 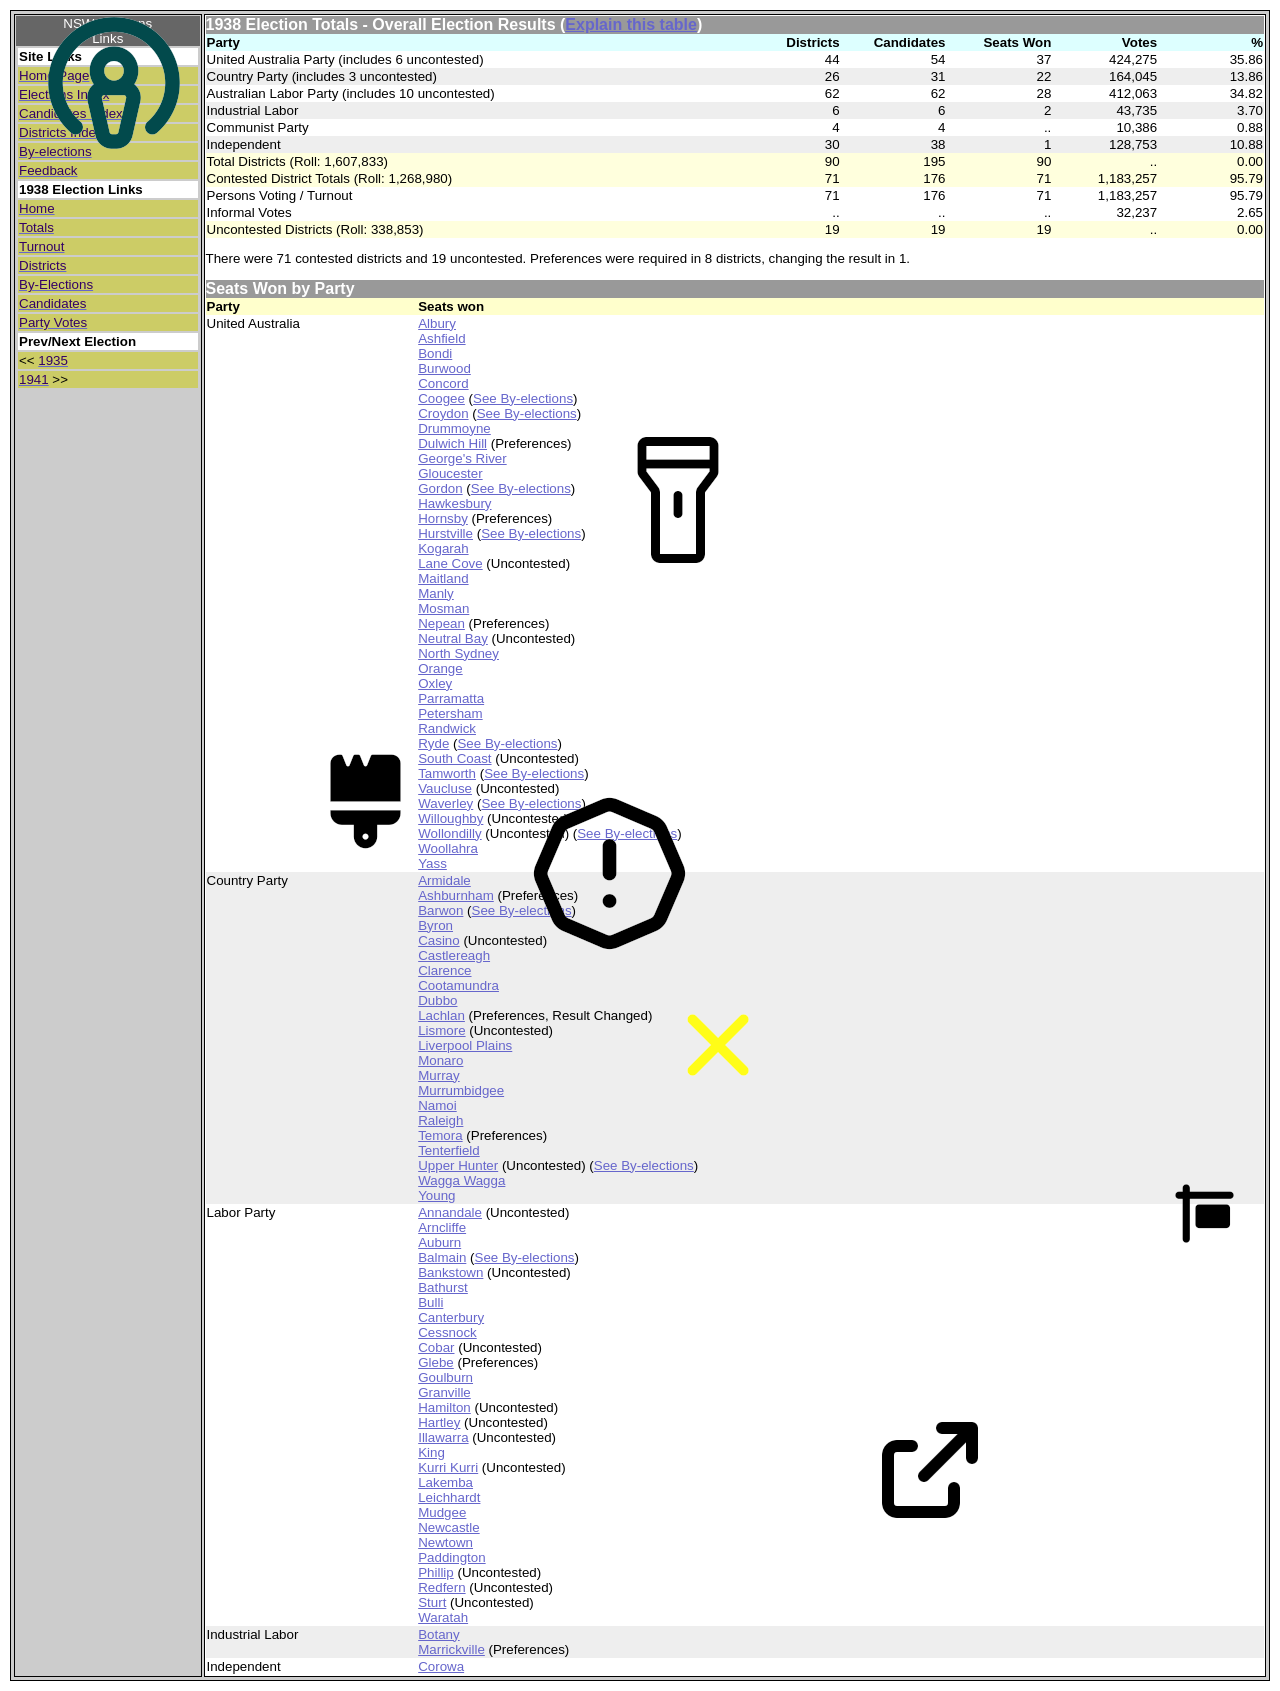 What do you see at coordinates (718, 1045) in the screenshot?
I see `close the current window or dialog` at bounding box center [718, 1045].